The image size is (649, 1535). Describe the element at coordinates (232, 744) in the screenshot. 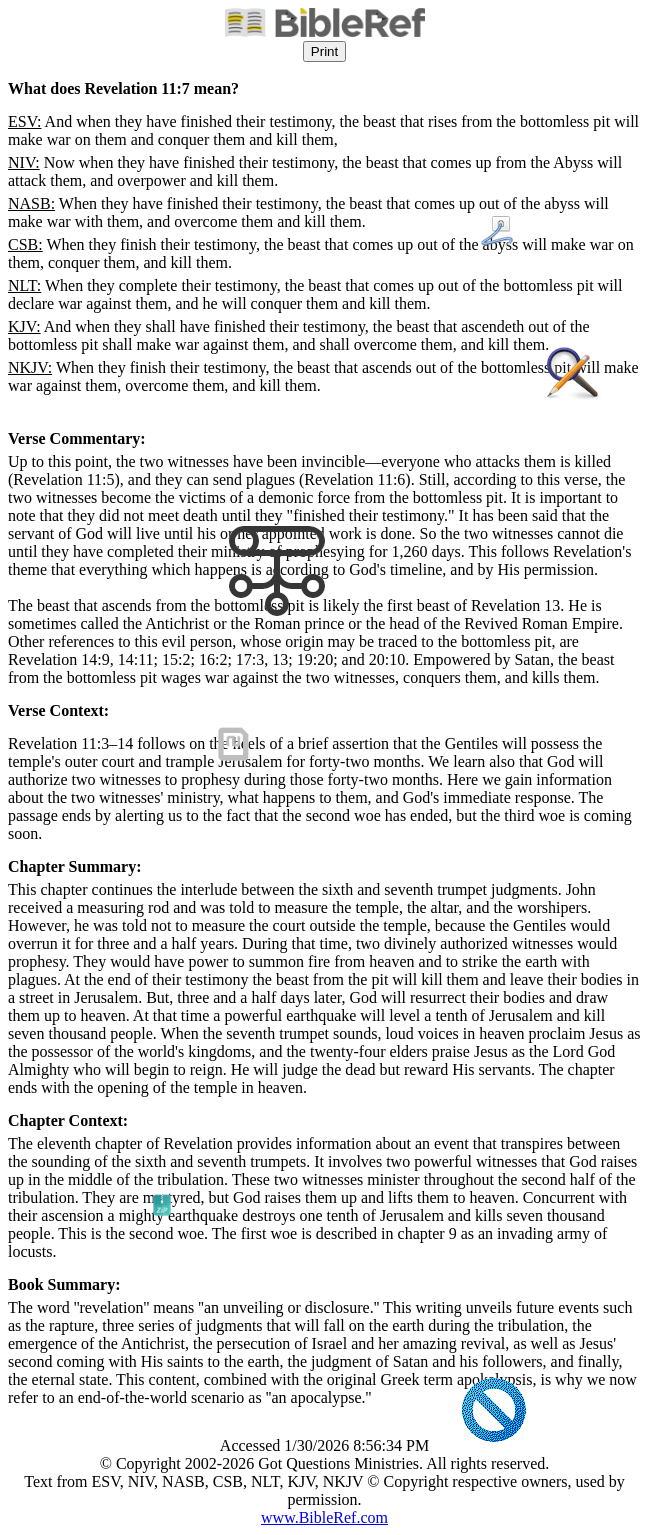

I see `access flash media or USB storage device` at that location.